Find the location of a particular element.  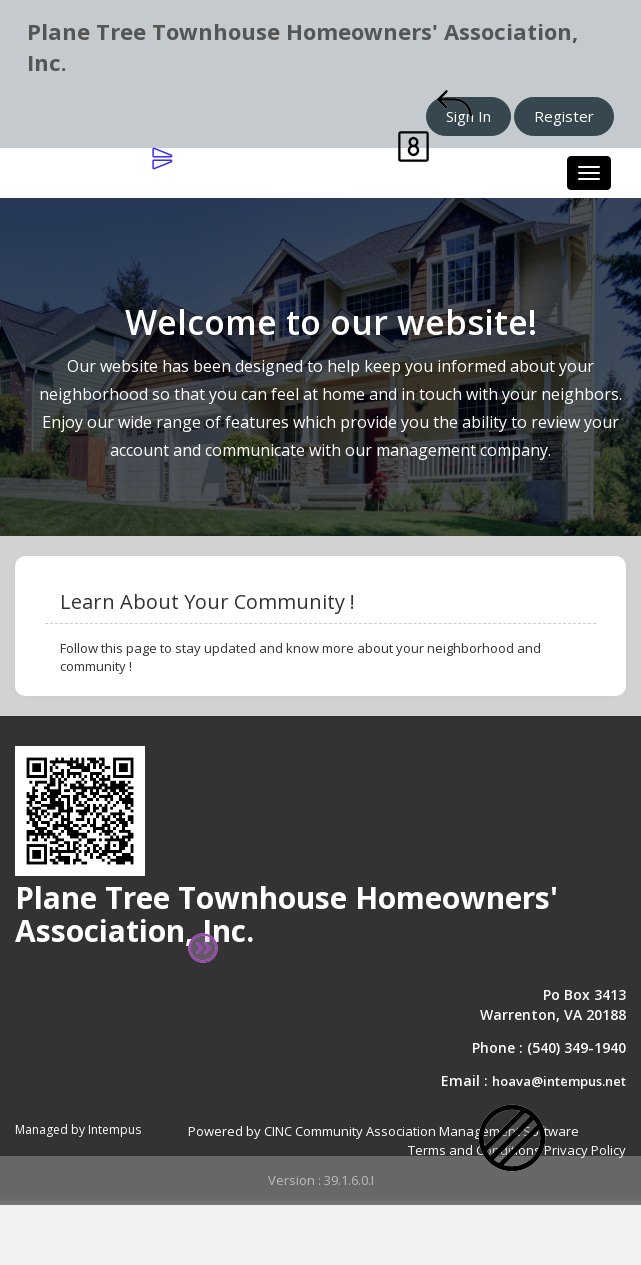

select or input the number eight is located at coordinates (413, 146).